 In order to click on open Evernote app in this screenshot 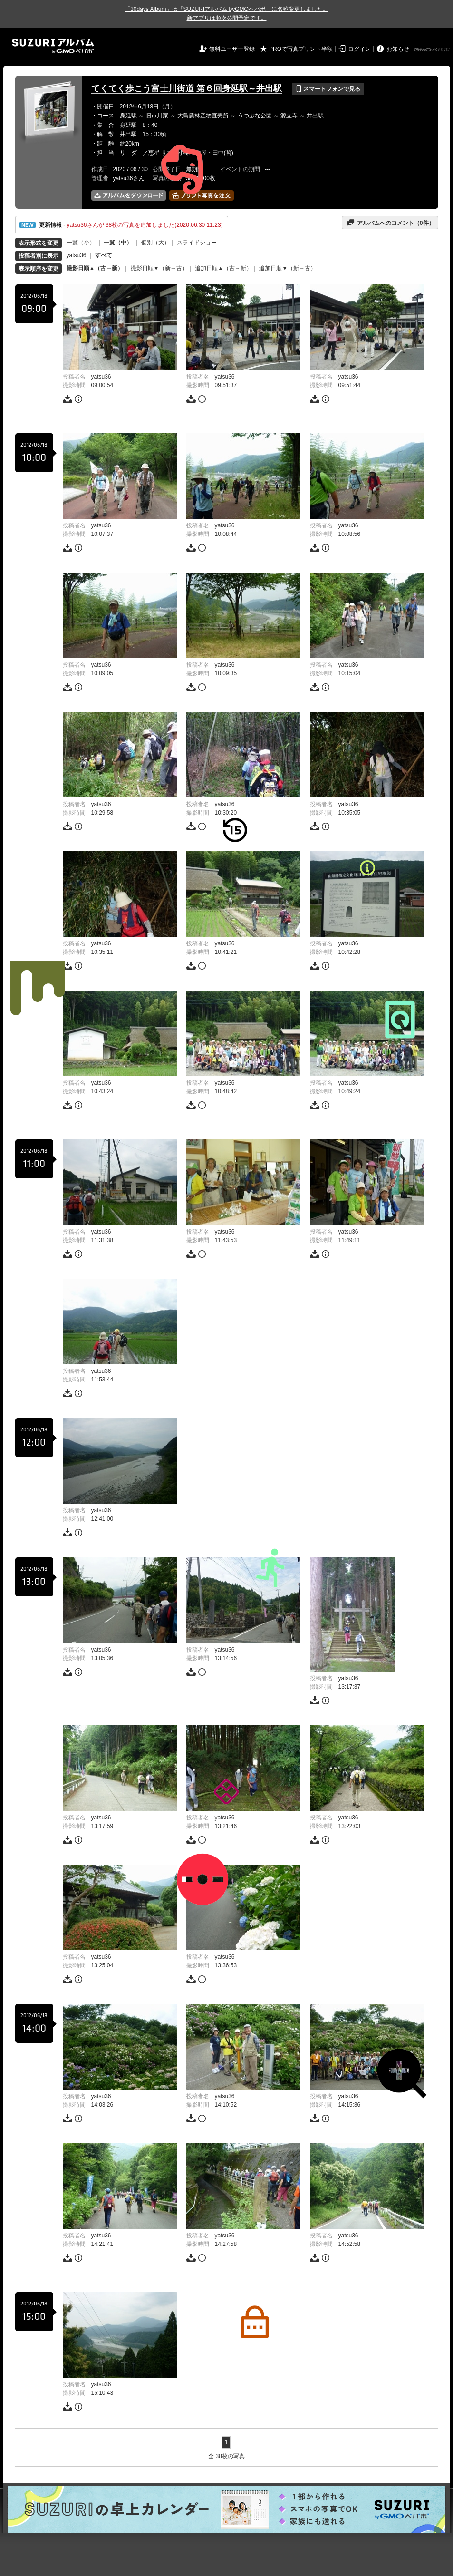, I will do `click(182, 168)`.